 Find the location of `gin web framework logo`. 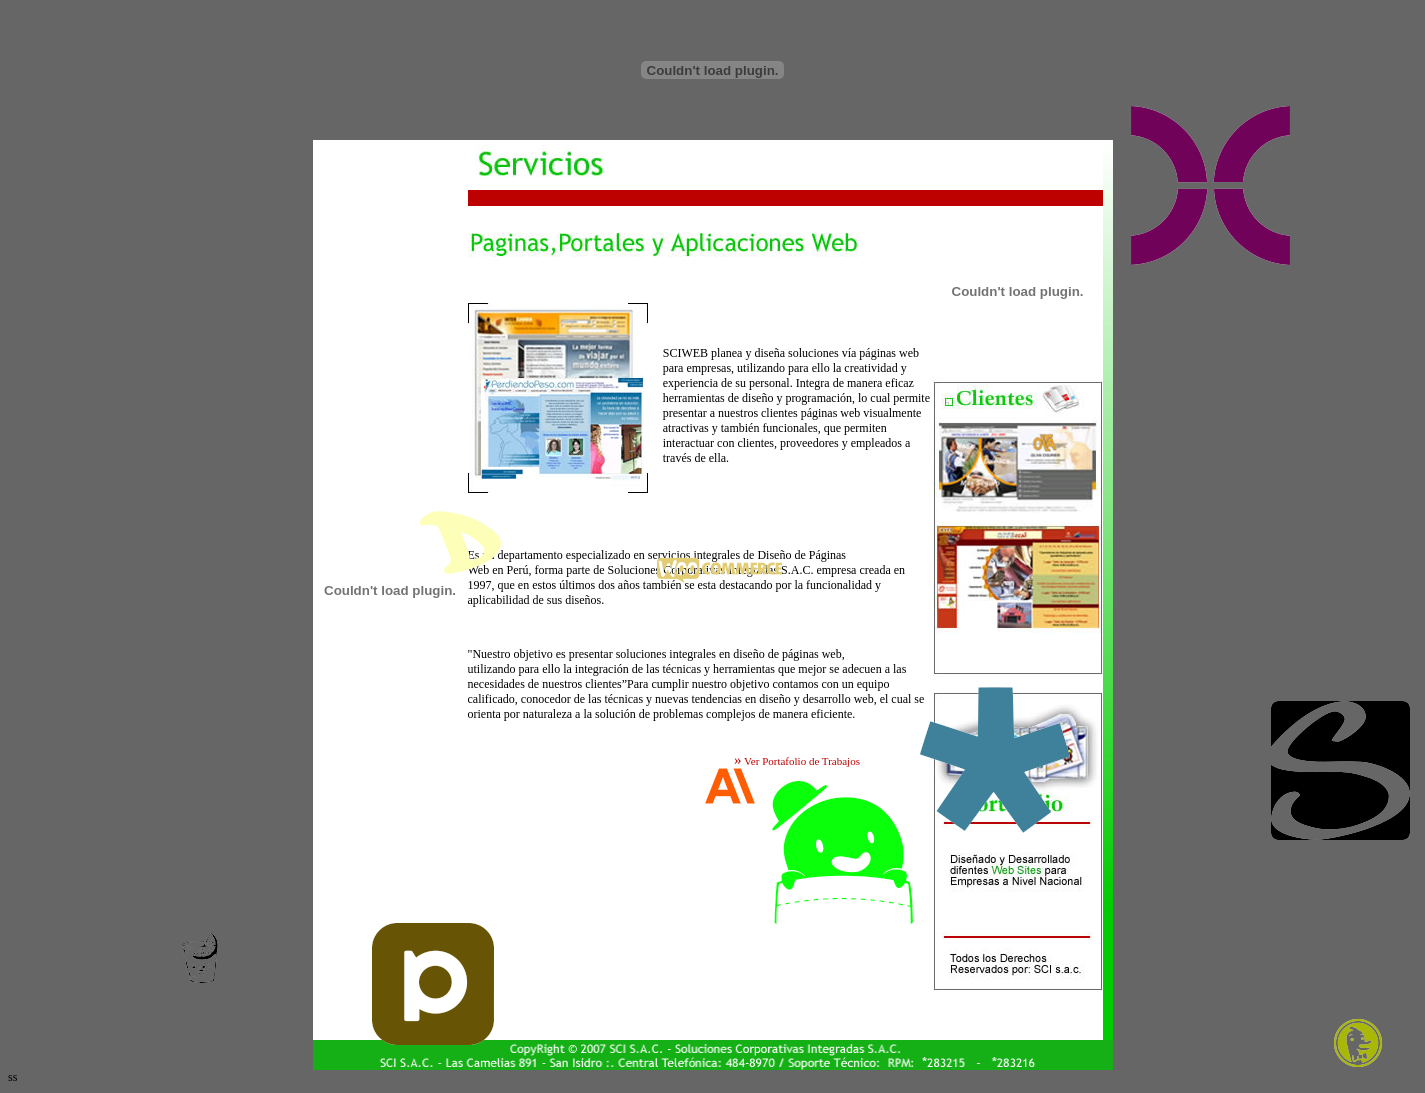

gin web framework logo is located at coordinates (200, 958).